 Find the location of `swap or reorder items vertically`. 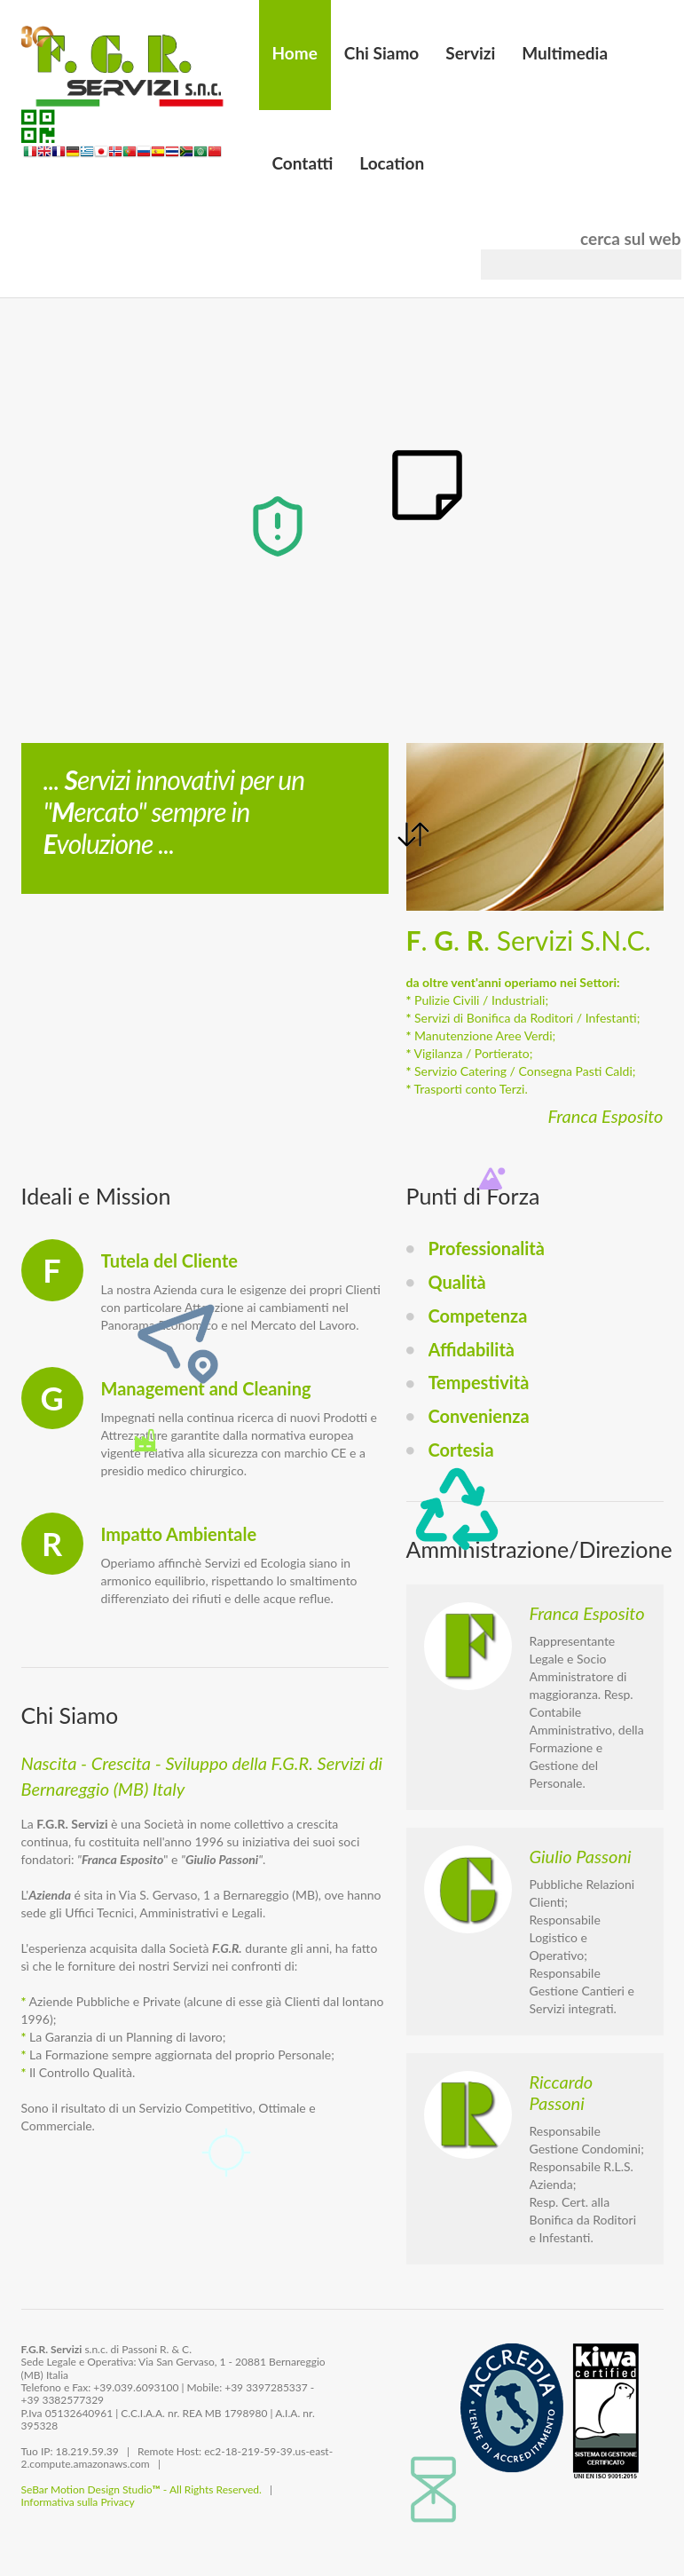

swap or reorder items vertically is located at coordinates (413, 834).